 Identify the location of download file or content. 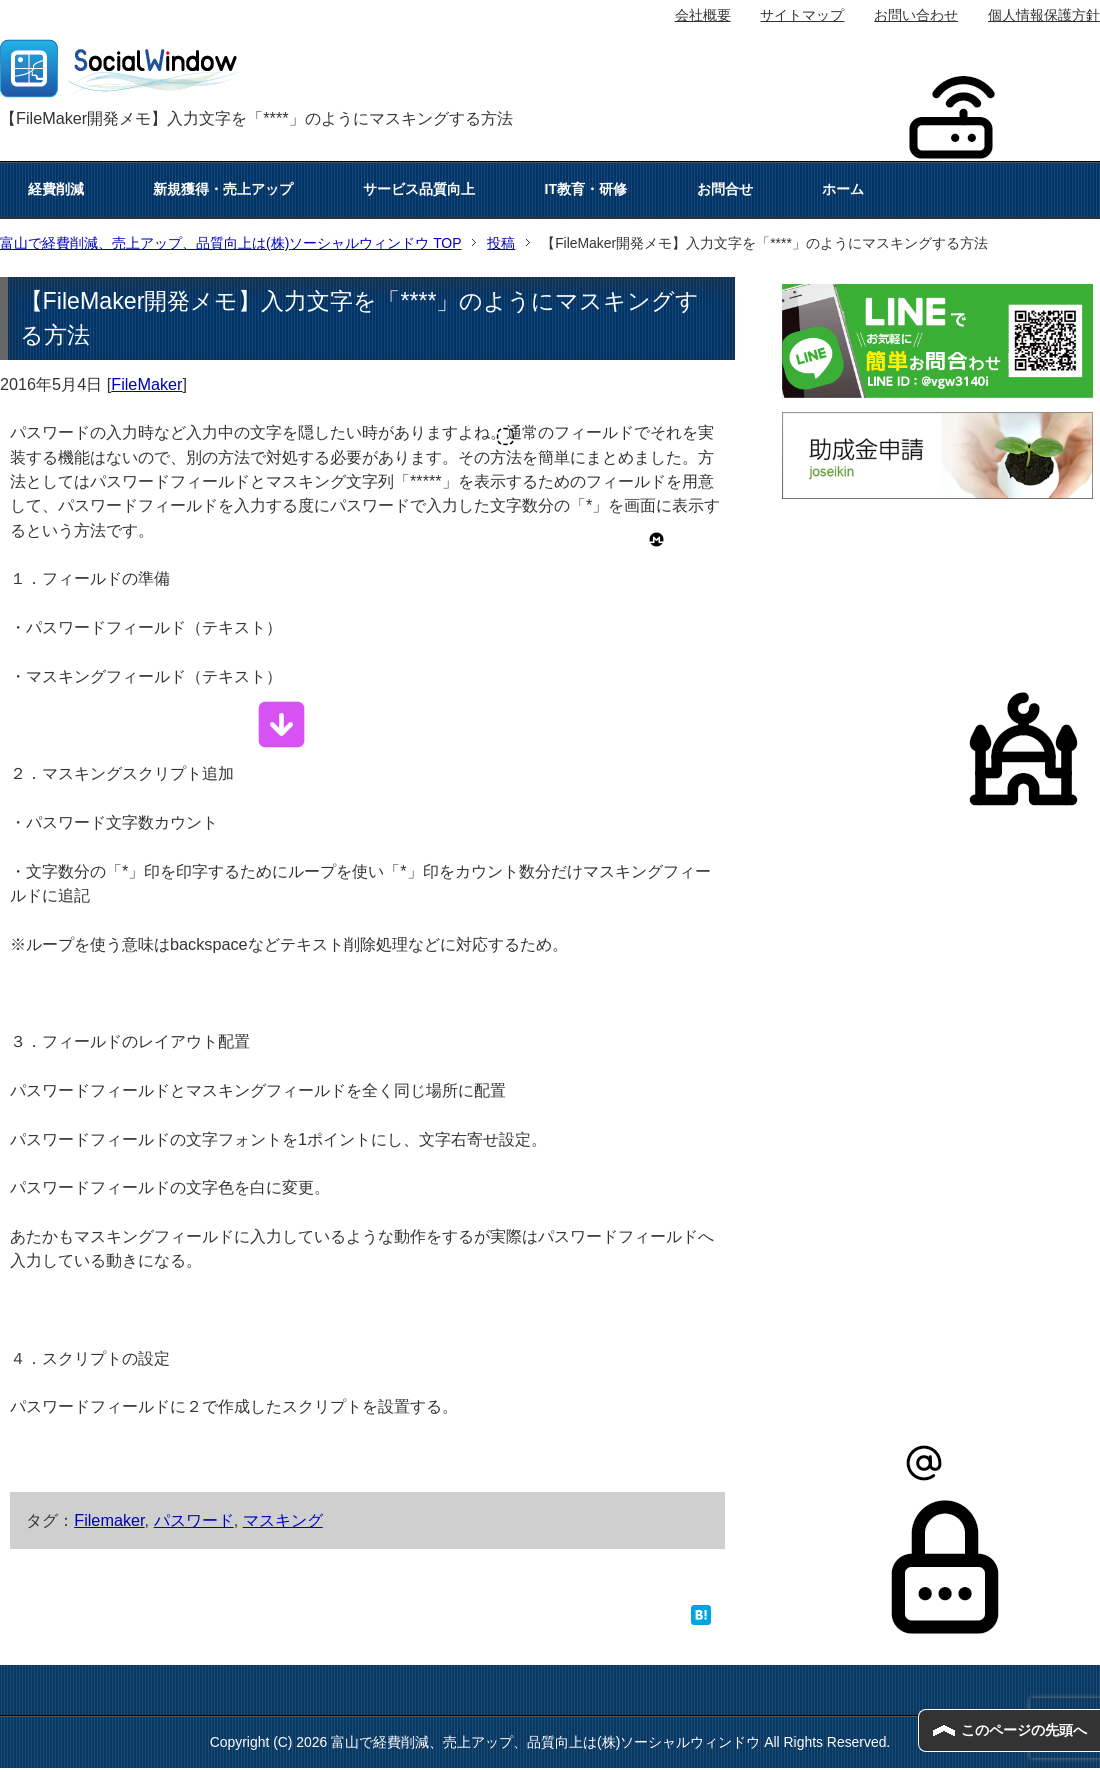
(281, 724).